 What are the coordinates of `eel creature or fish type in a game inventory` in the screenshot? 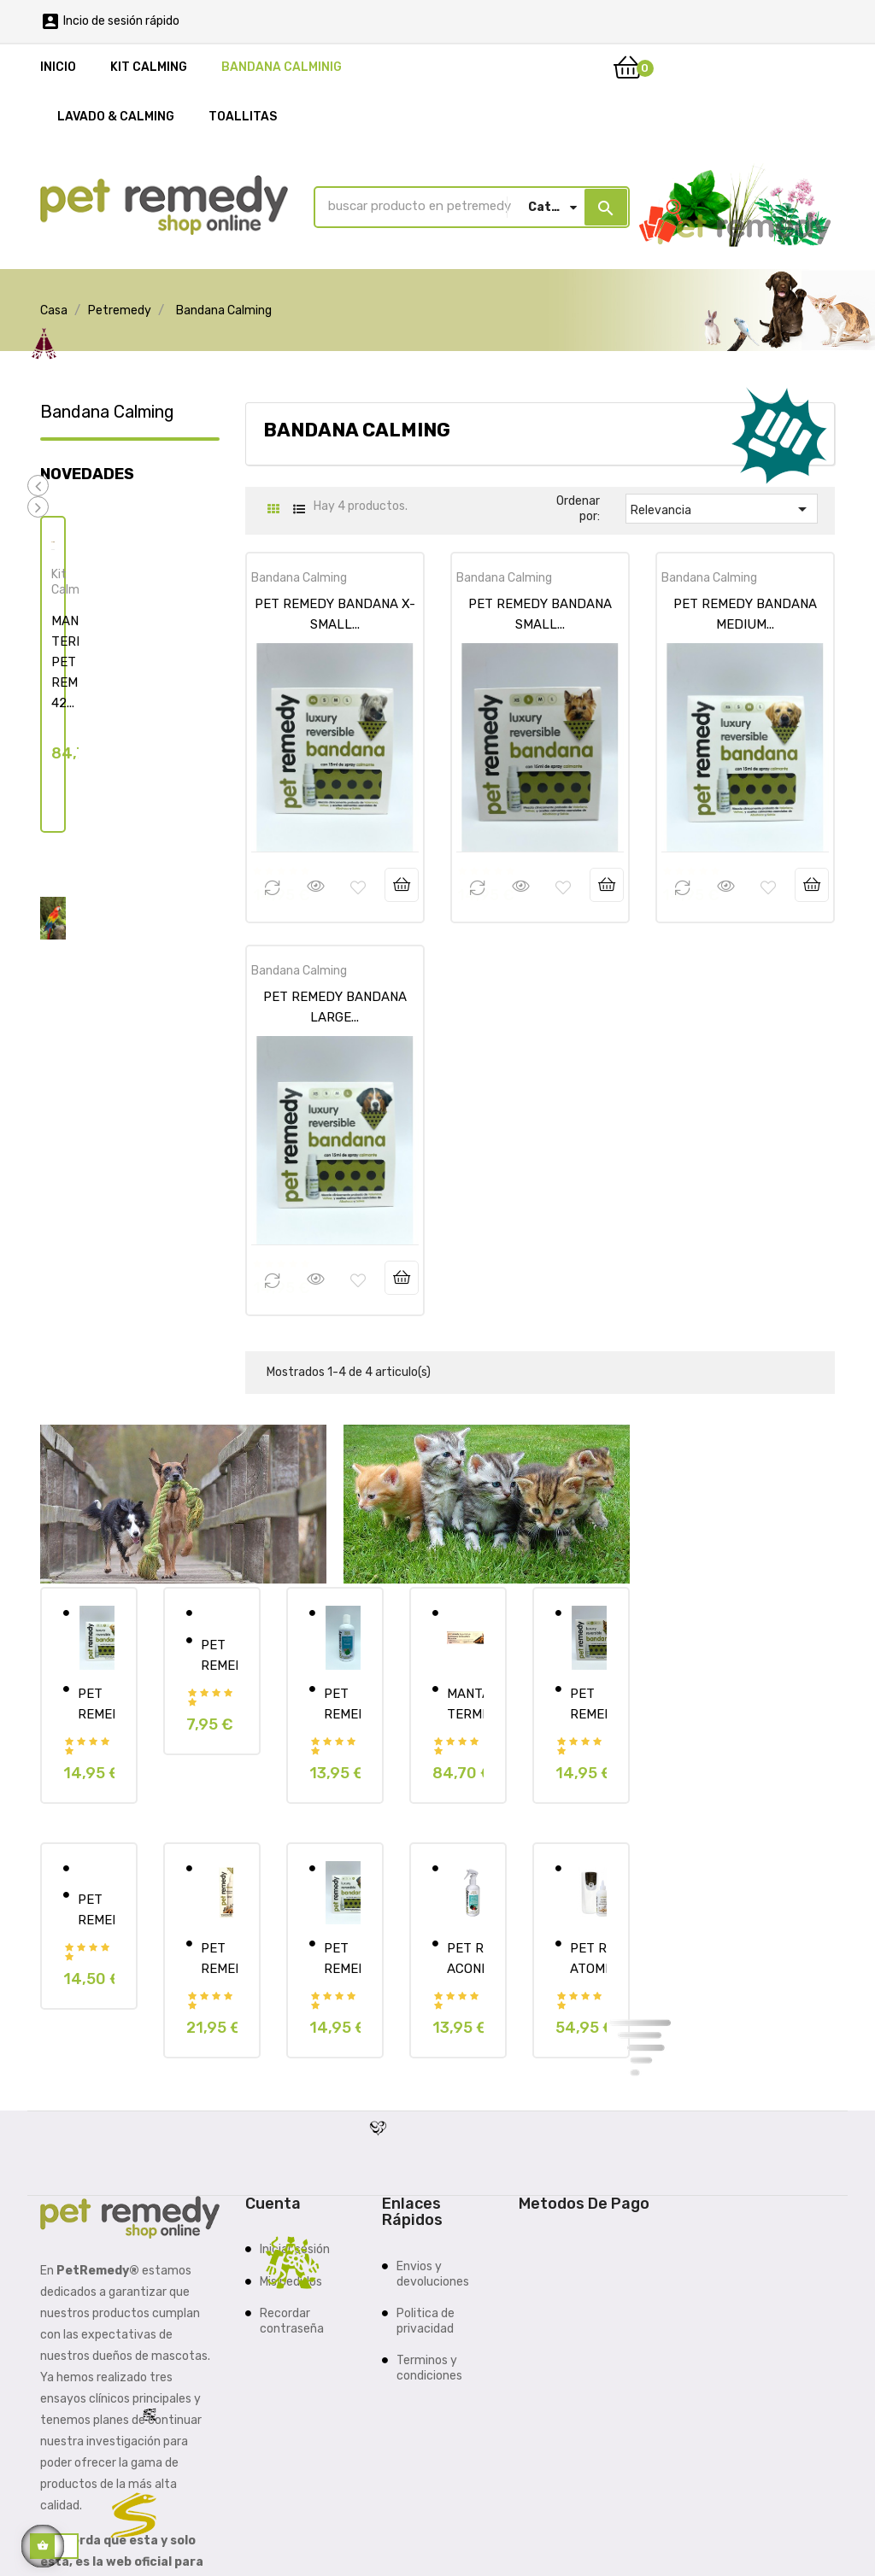 It's located at (133, 2515).